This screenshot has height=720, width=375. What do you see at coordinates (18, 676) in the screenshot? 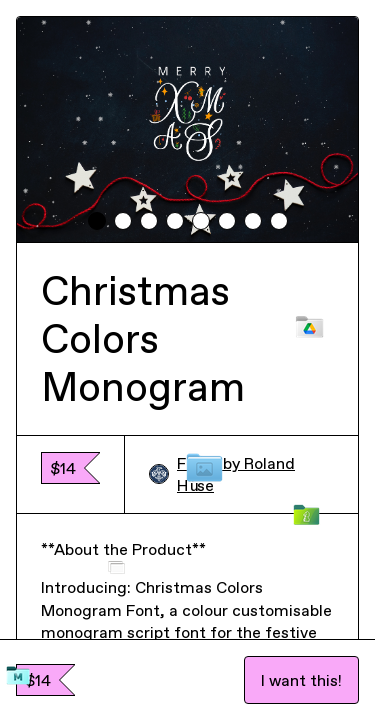
I see `folder containing Autodesk Maya project files` at bounding box center [18, 676].